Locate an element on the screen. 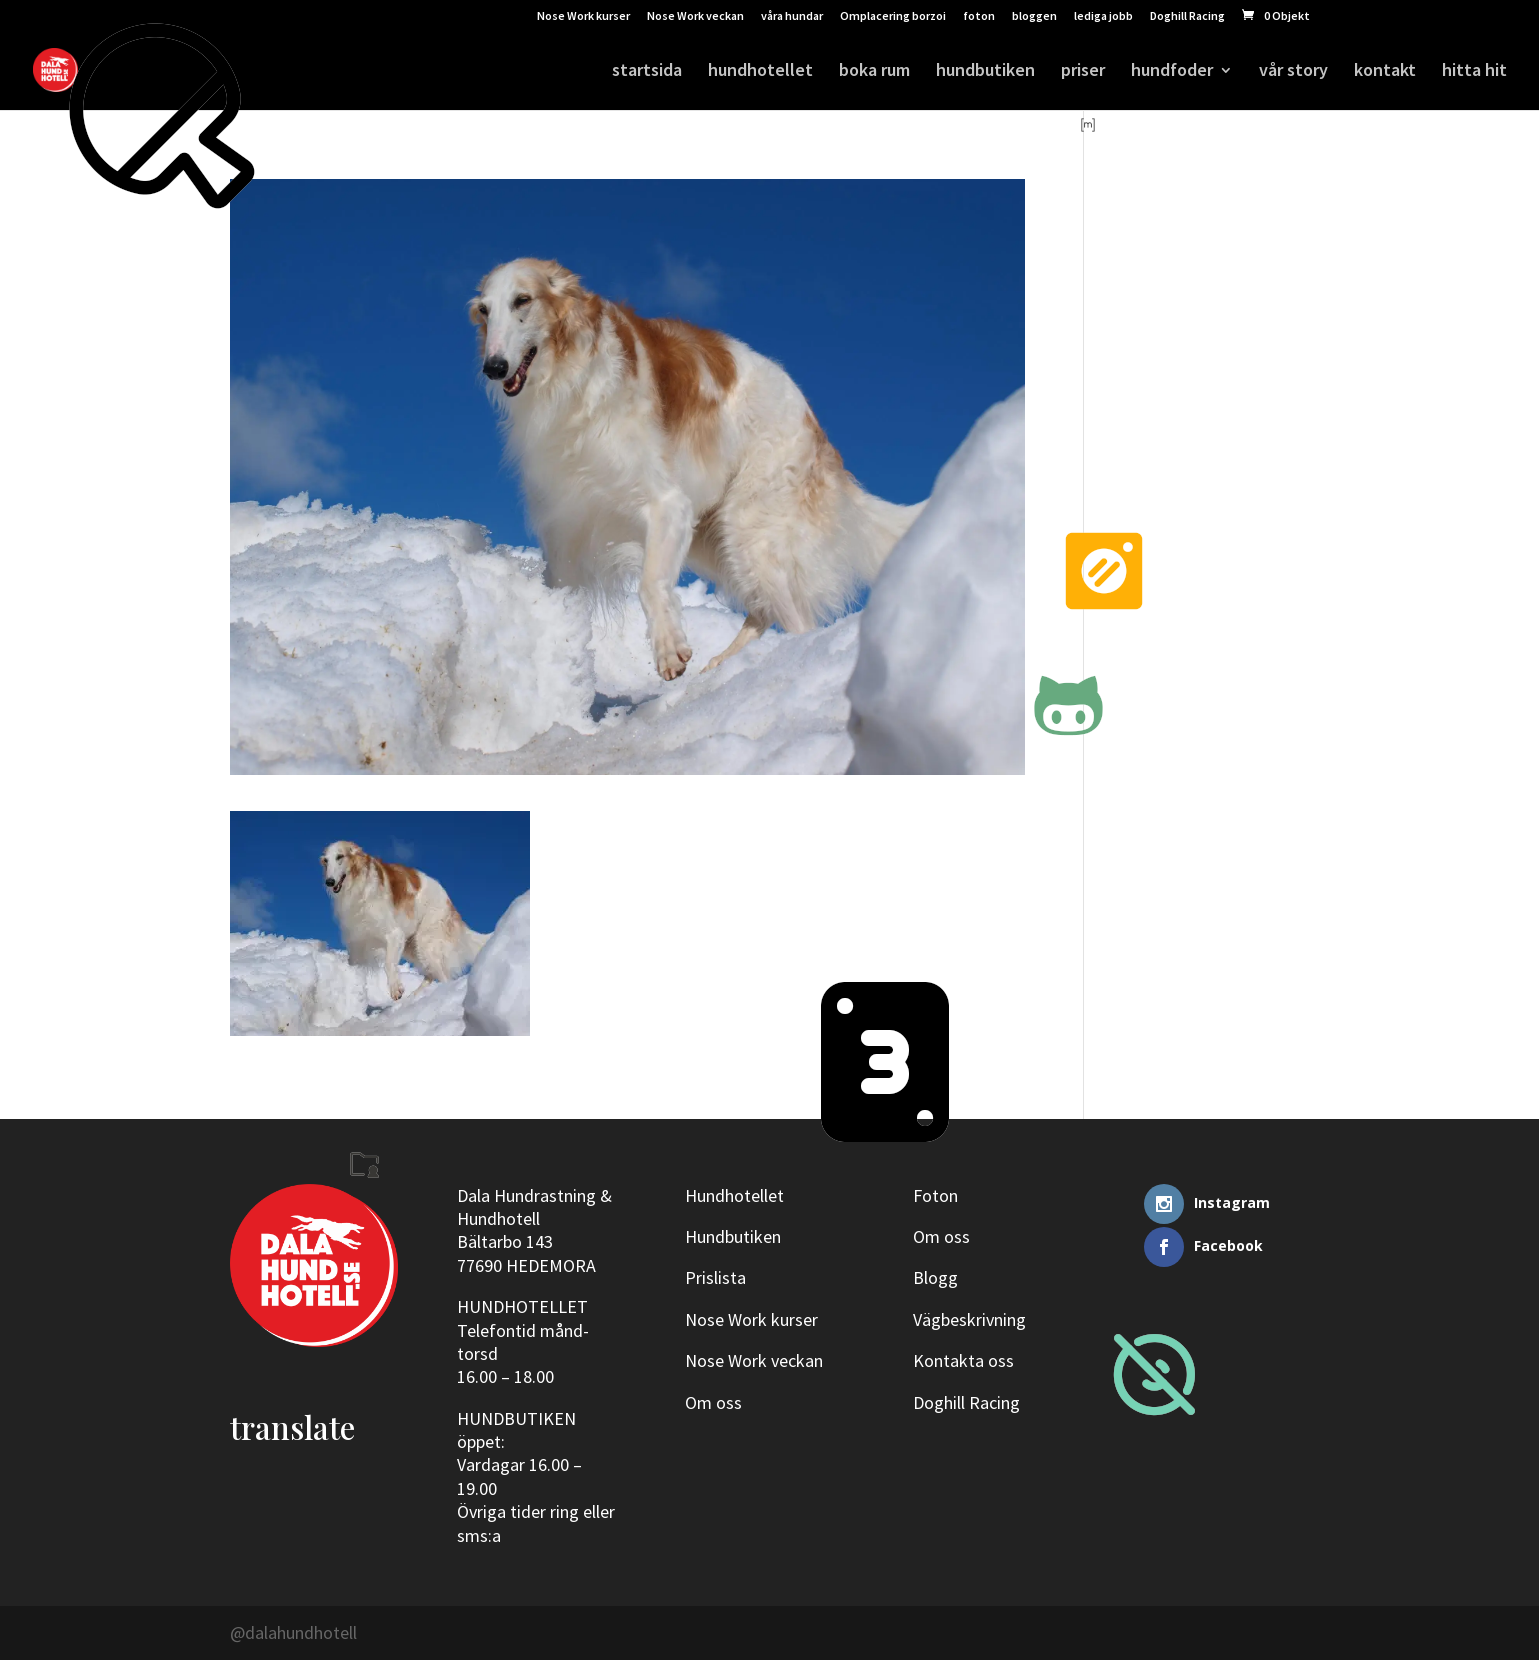 This screenshot has width=1539, height=1660. access user profile folder is located at coordinates (364, 1163).